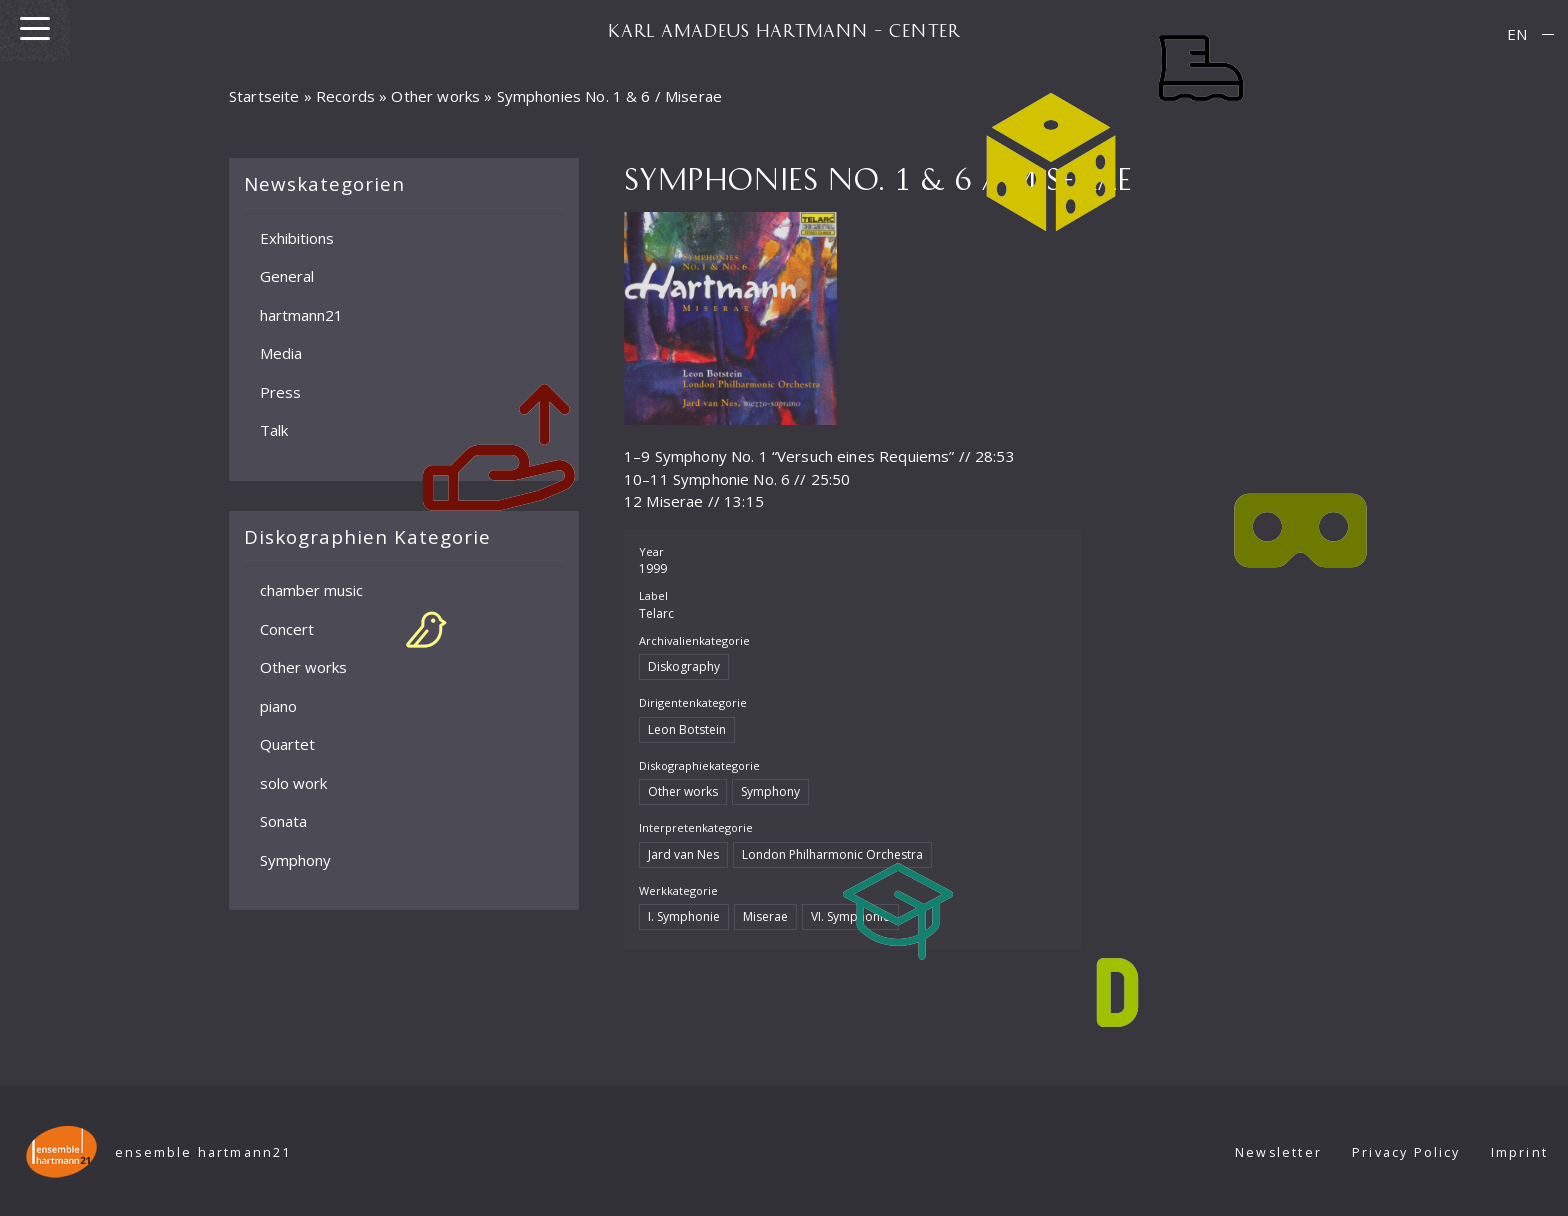 The image size is (1568, 1216). Describe the element at coordinates (1300, 530) in the screenshot. I see `launch virtual reality mode` at that location.